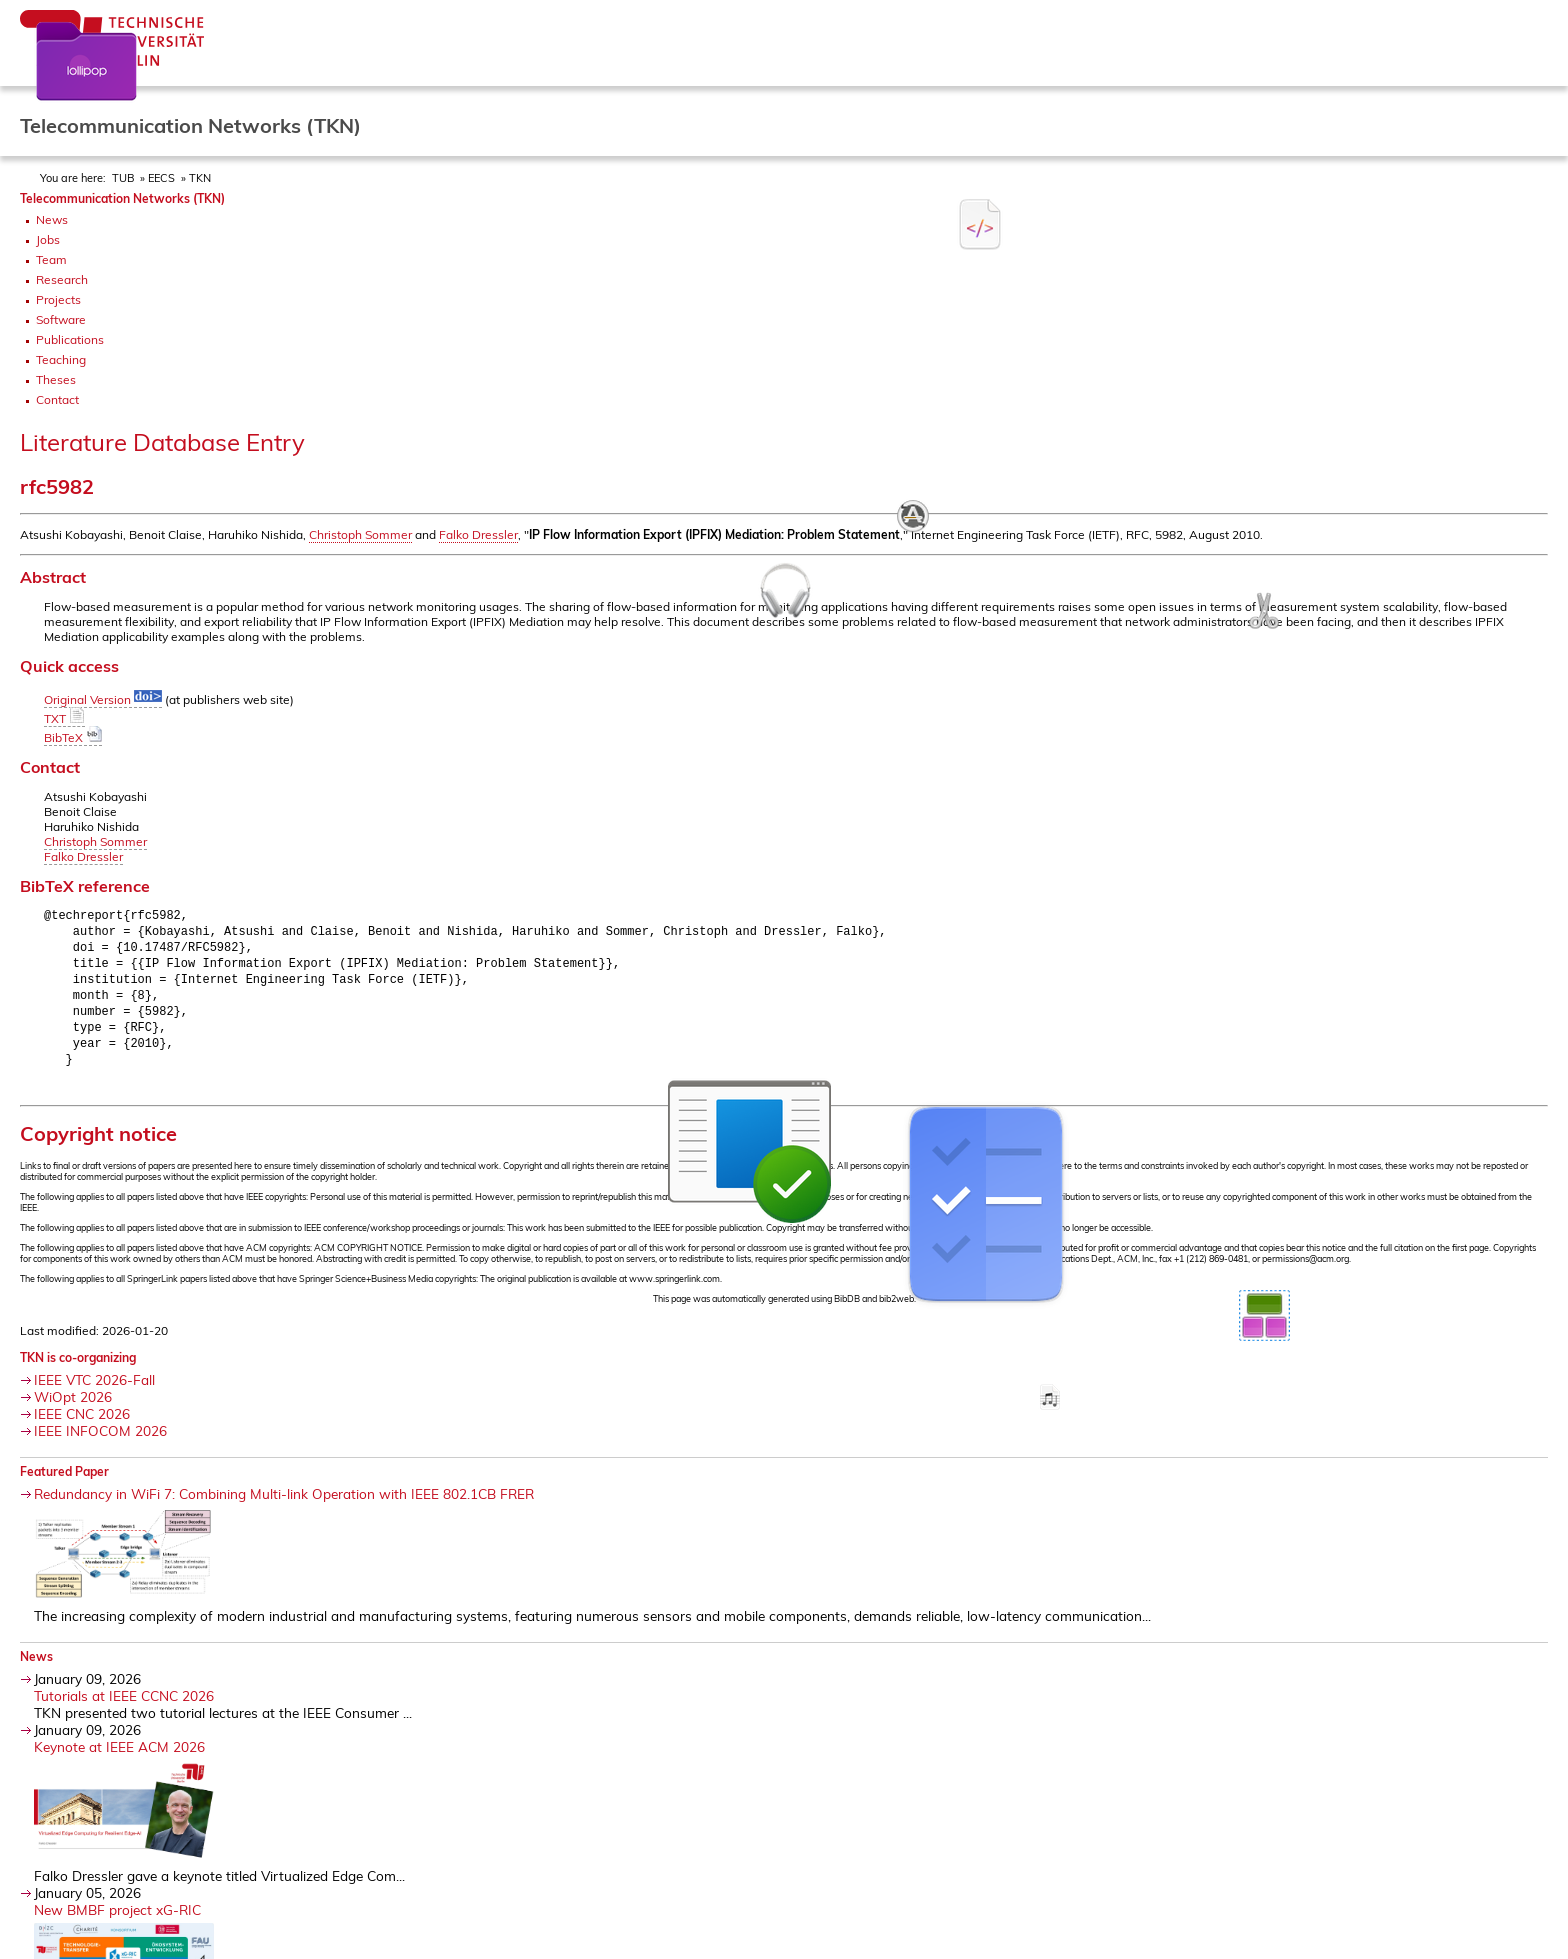 The height and width of the screenshot is (1959, 1568). I want to click on a maven xml configuration file, so click(980, 224).